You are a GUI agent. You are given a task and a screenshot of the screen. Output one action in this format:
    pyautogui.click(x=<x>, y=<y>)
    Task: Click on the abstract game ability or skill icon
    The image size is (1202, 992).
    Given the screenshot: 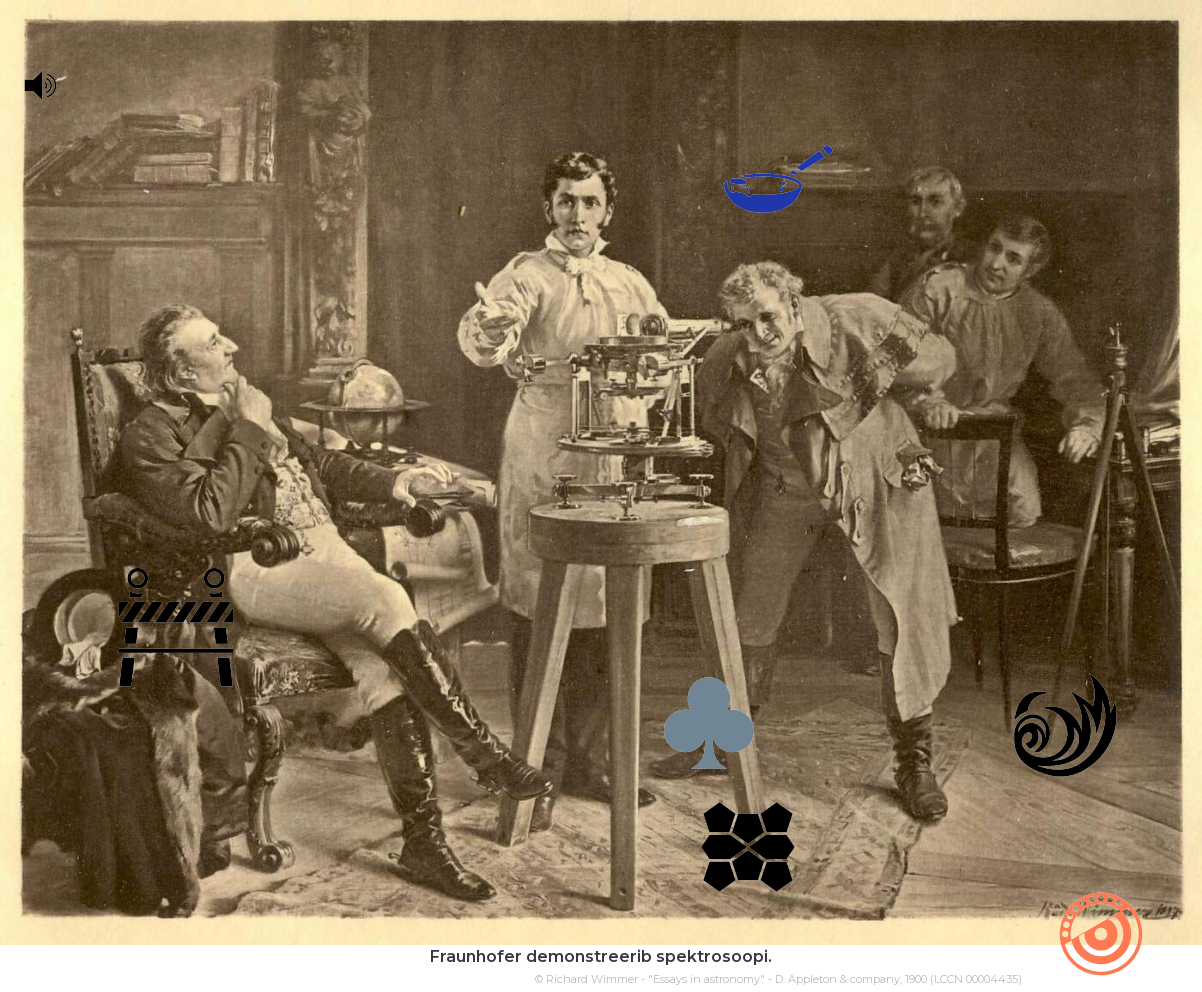 What is the action you would take?
    pyautogui.click(x=1101, y=934)
    